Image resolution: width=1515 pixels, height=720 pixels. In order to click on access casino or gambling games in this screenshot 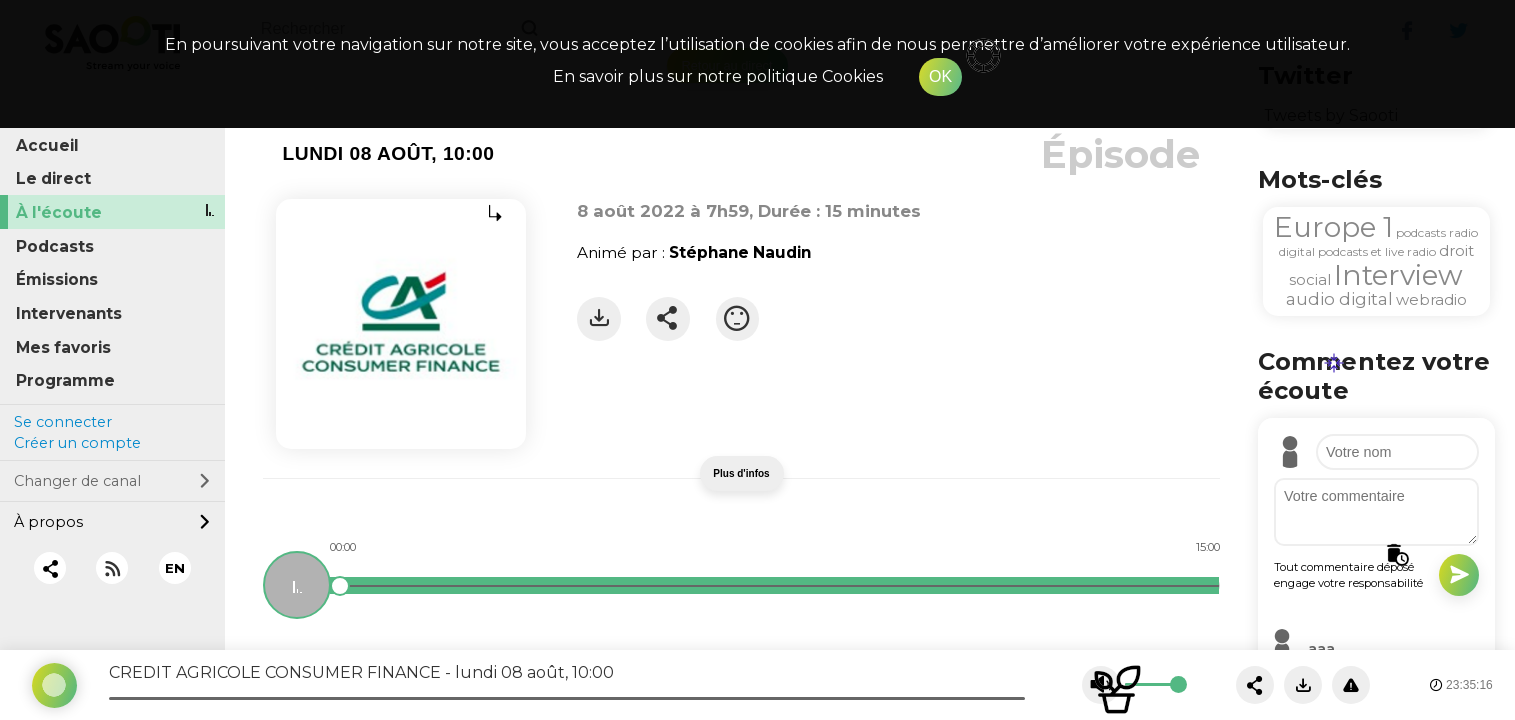, I will do `click(983, 55)`.